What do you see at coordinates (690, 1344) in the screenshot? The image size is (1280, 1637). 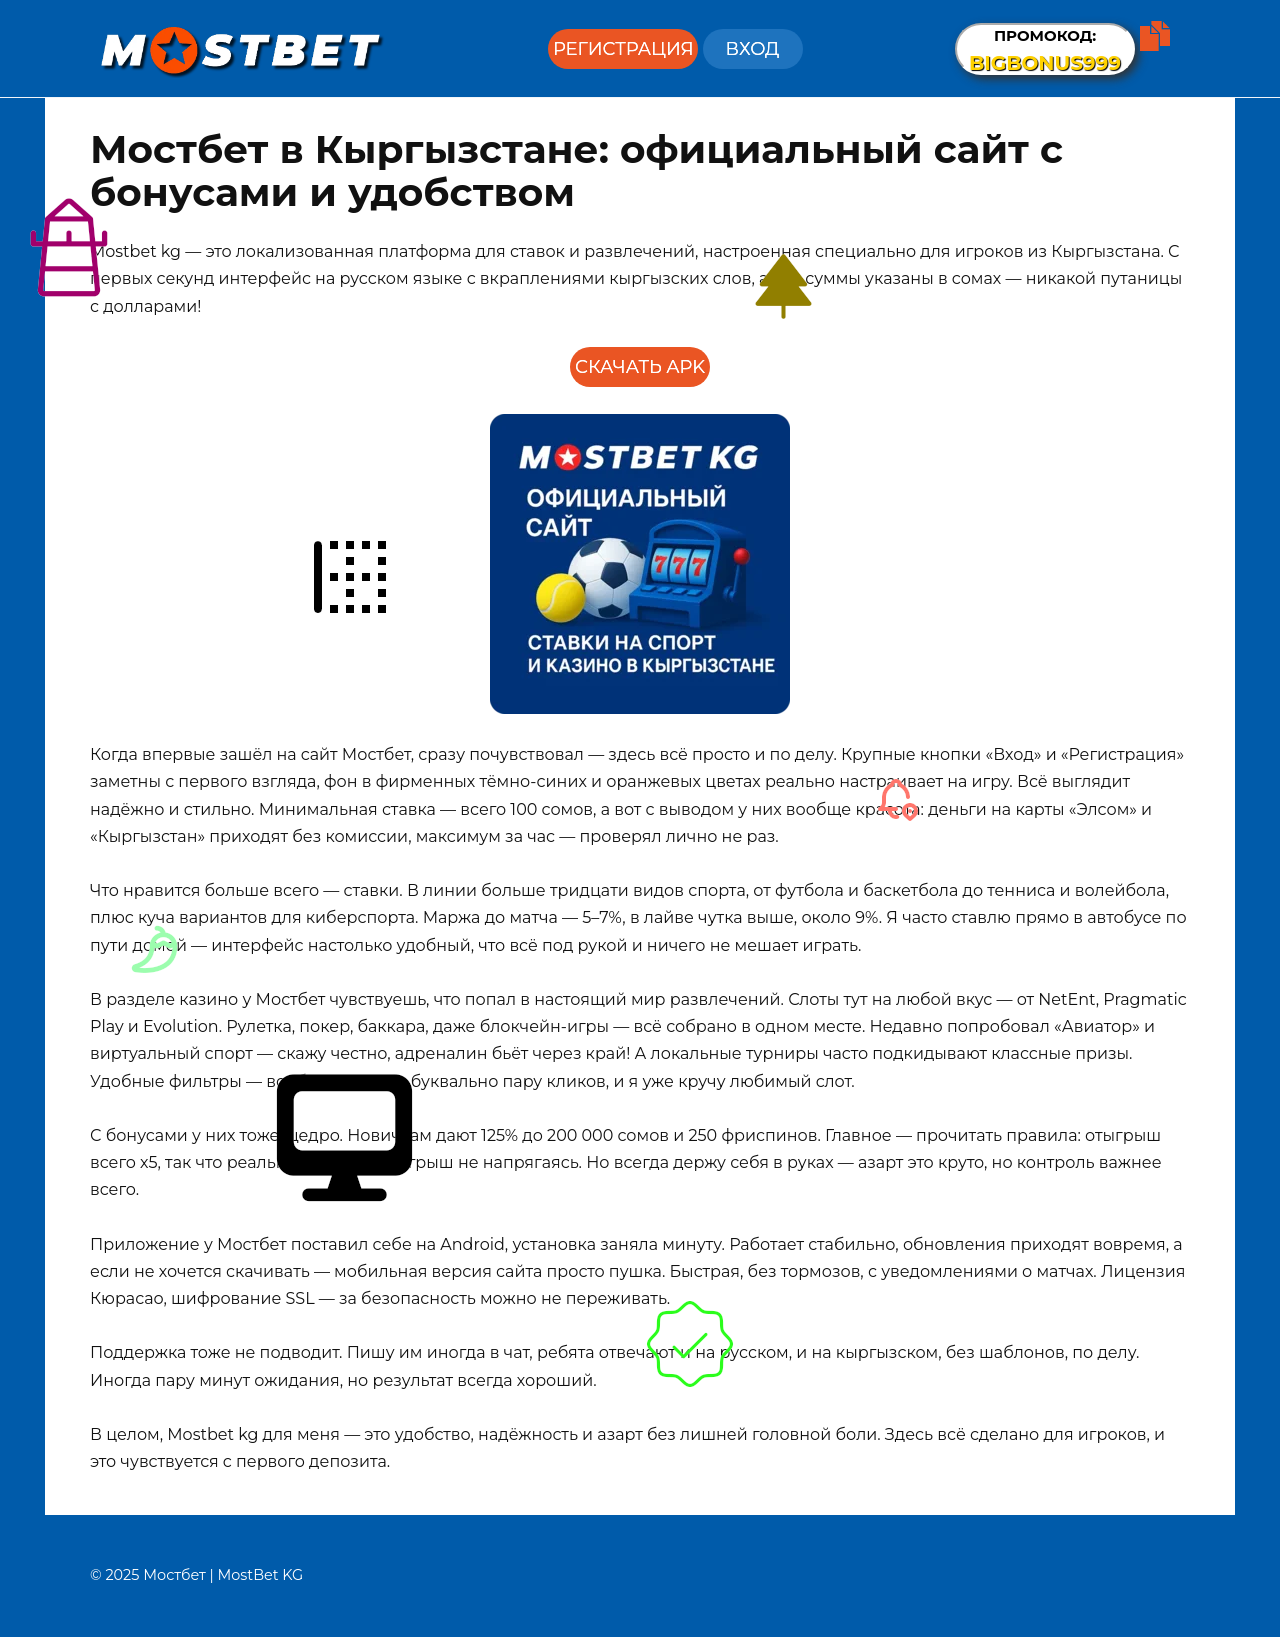 I see `indicates verified or authenticated status` at bounding box center [690, 1344].